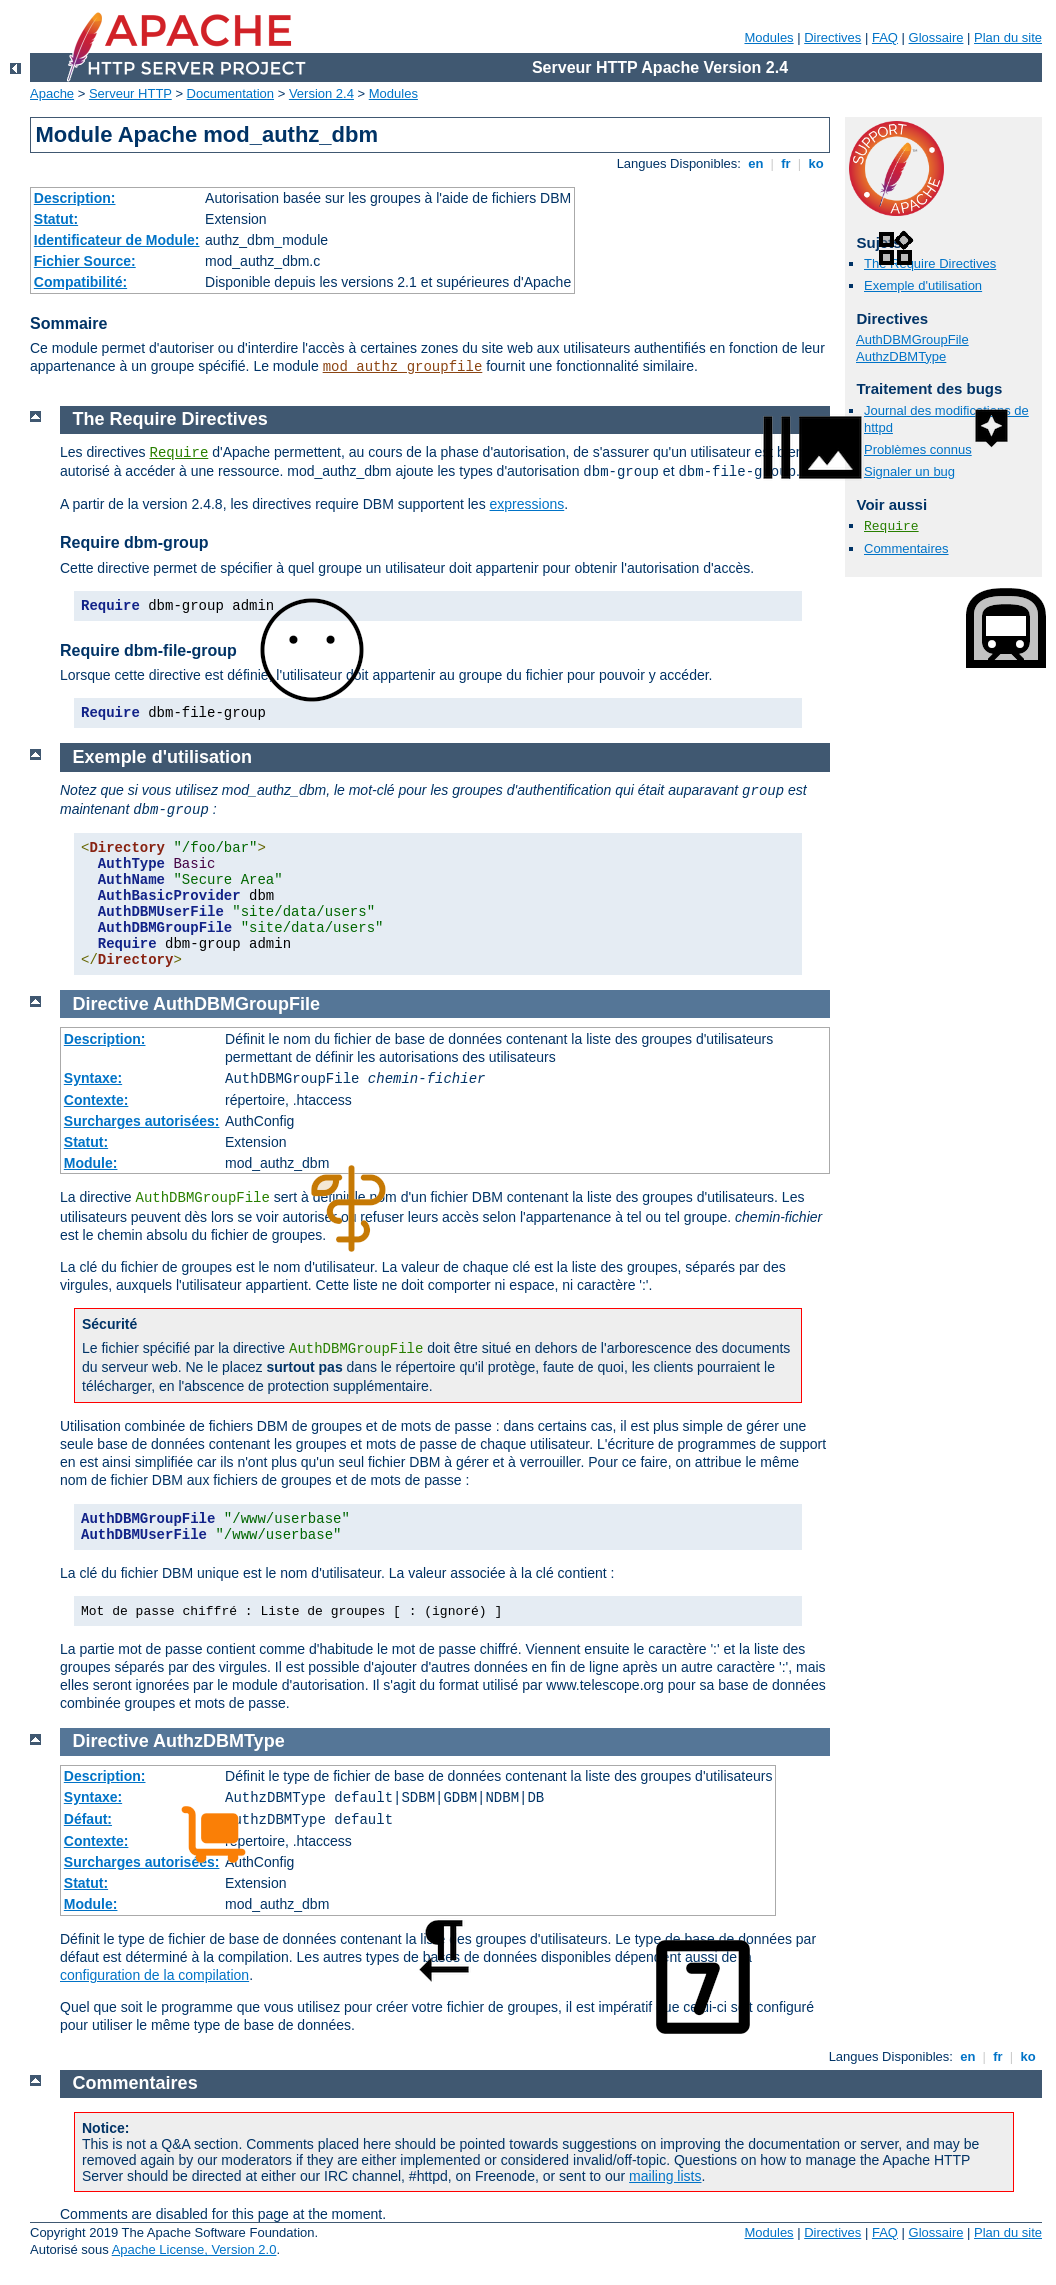 The height and width of the screenshot is (2285, 1056). I want to click on enable burst mode for rapid photo capture, so click(812, 447).